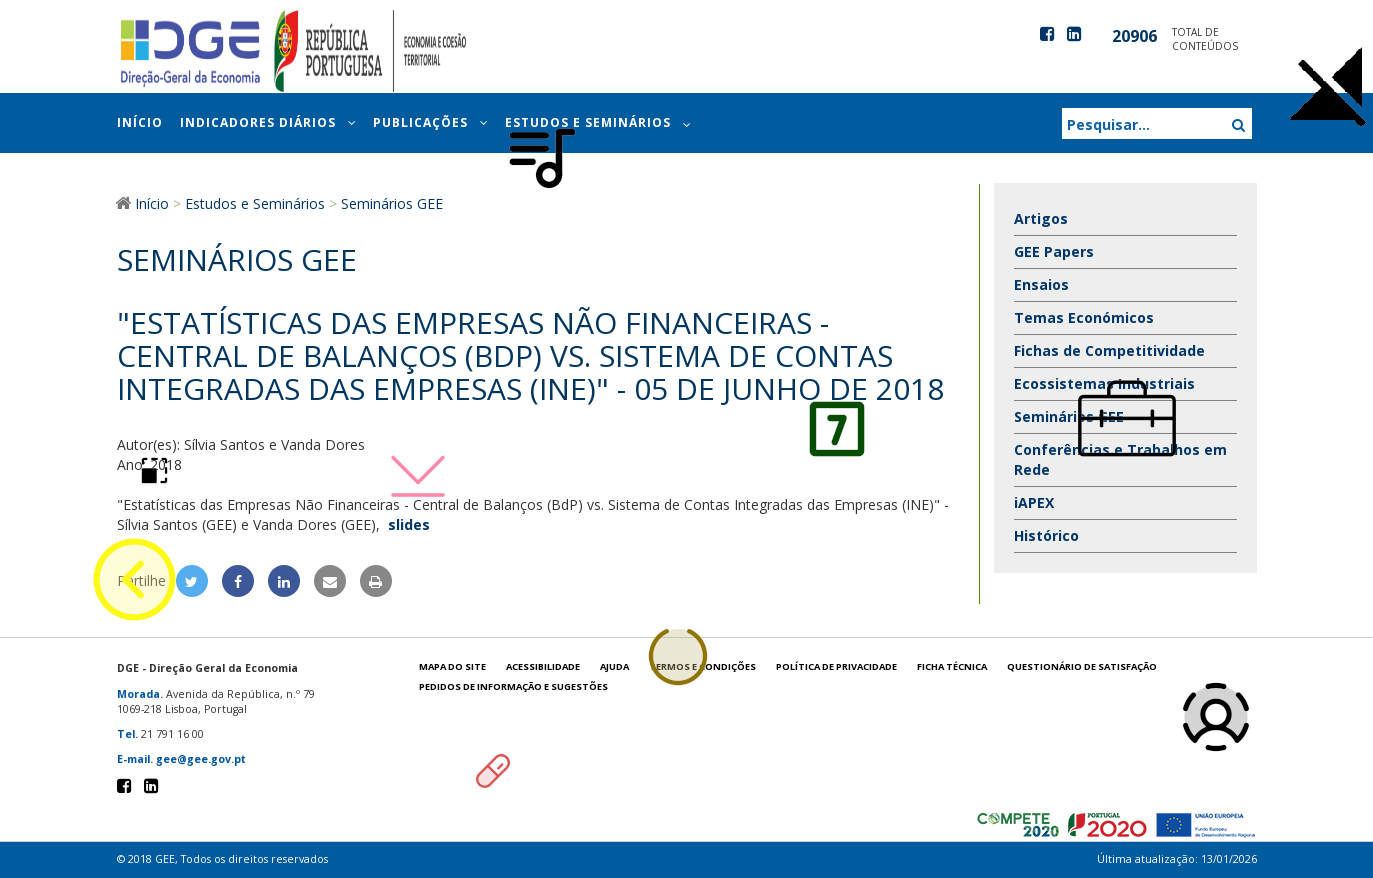  I want to click on go back to the previous screen, so click(134, 579).